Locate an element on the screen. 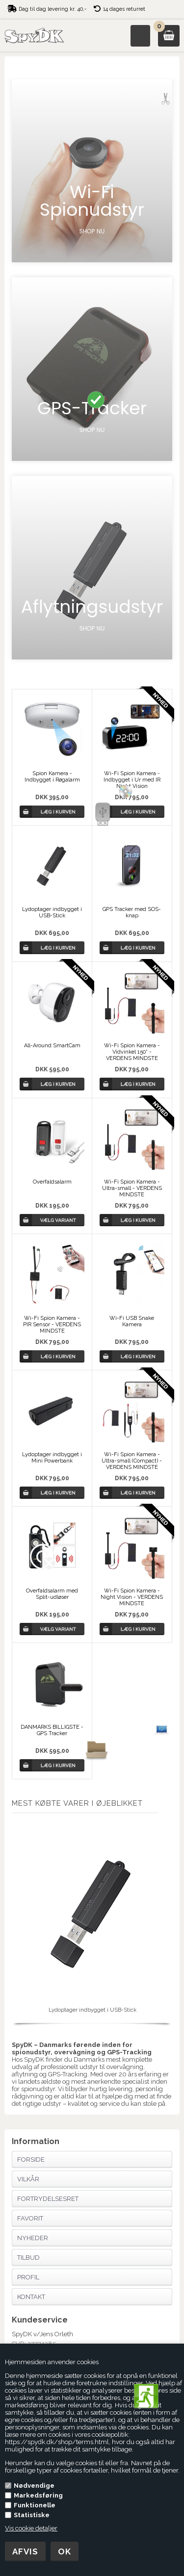 The height and width of the screenshot is (2576, 184). represents an apple ibook g4 laptop device is located at coordinates (161, 1729).